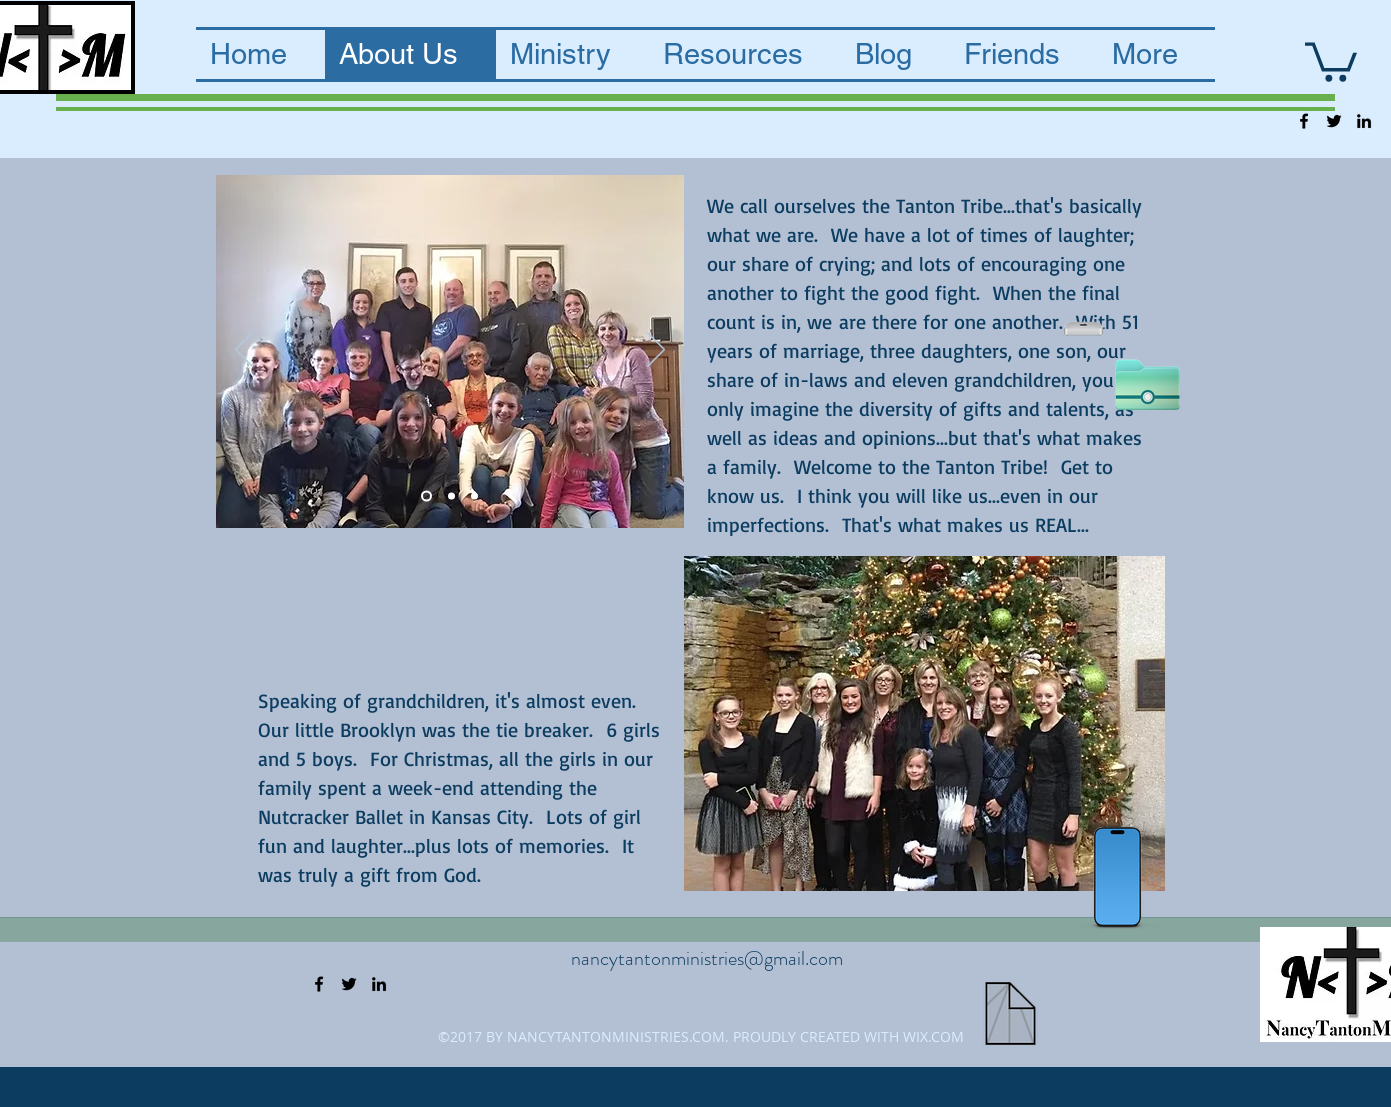  Describe the element at coordinates (1010, 1013) in the screenshot. I see `view email drafts folder` at that location.